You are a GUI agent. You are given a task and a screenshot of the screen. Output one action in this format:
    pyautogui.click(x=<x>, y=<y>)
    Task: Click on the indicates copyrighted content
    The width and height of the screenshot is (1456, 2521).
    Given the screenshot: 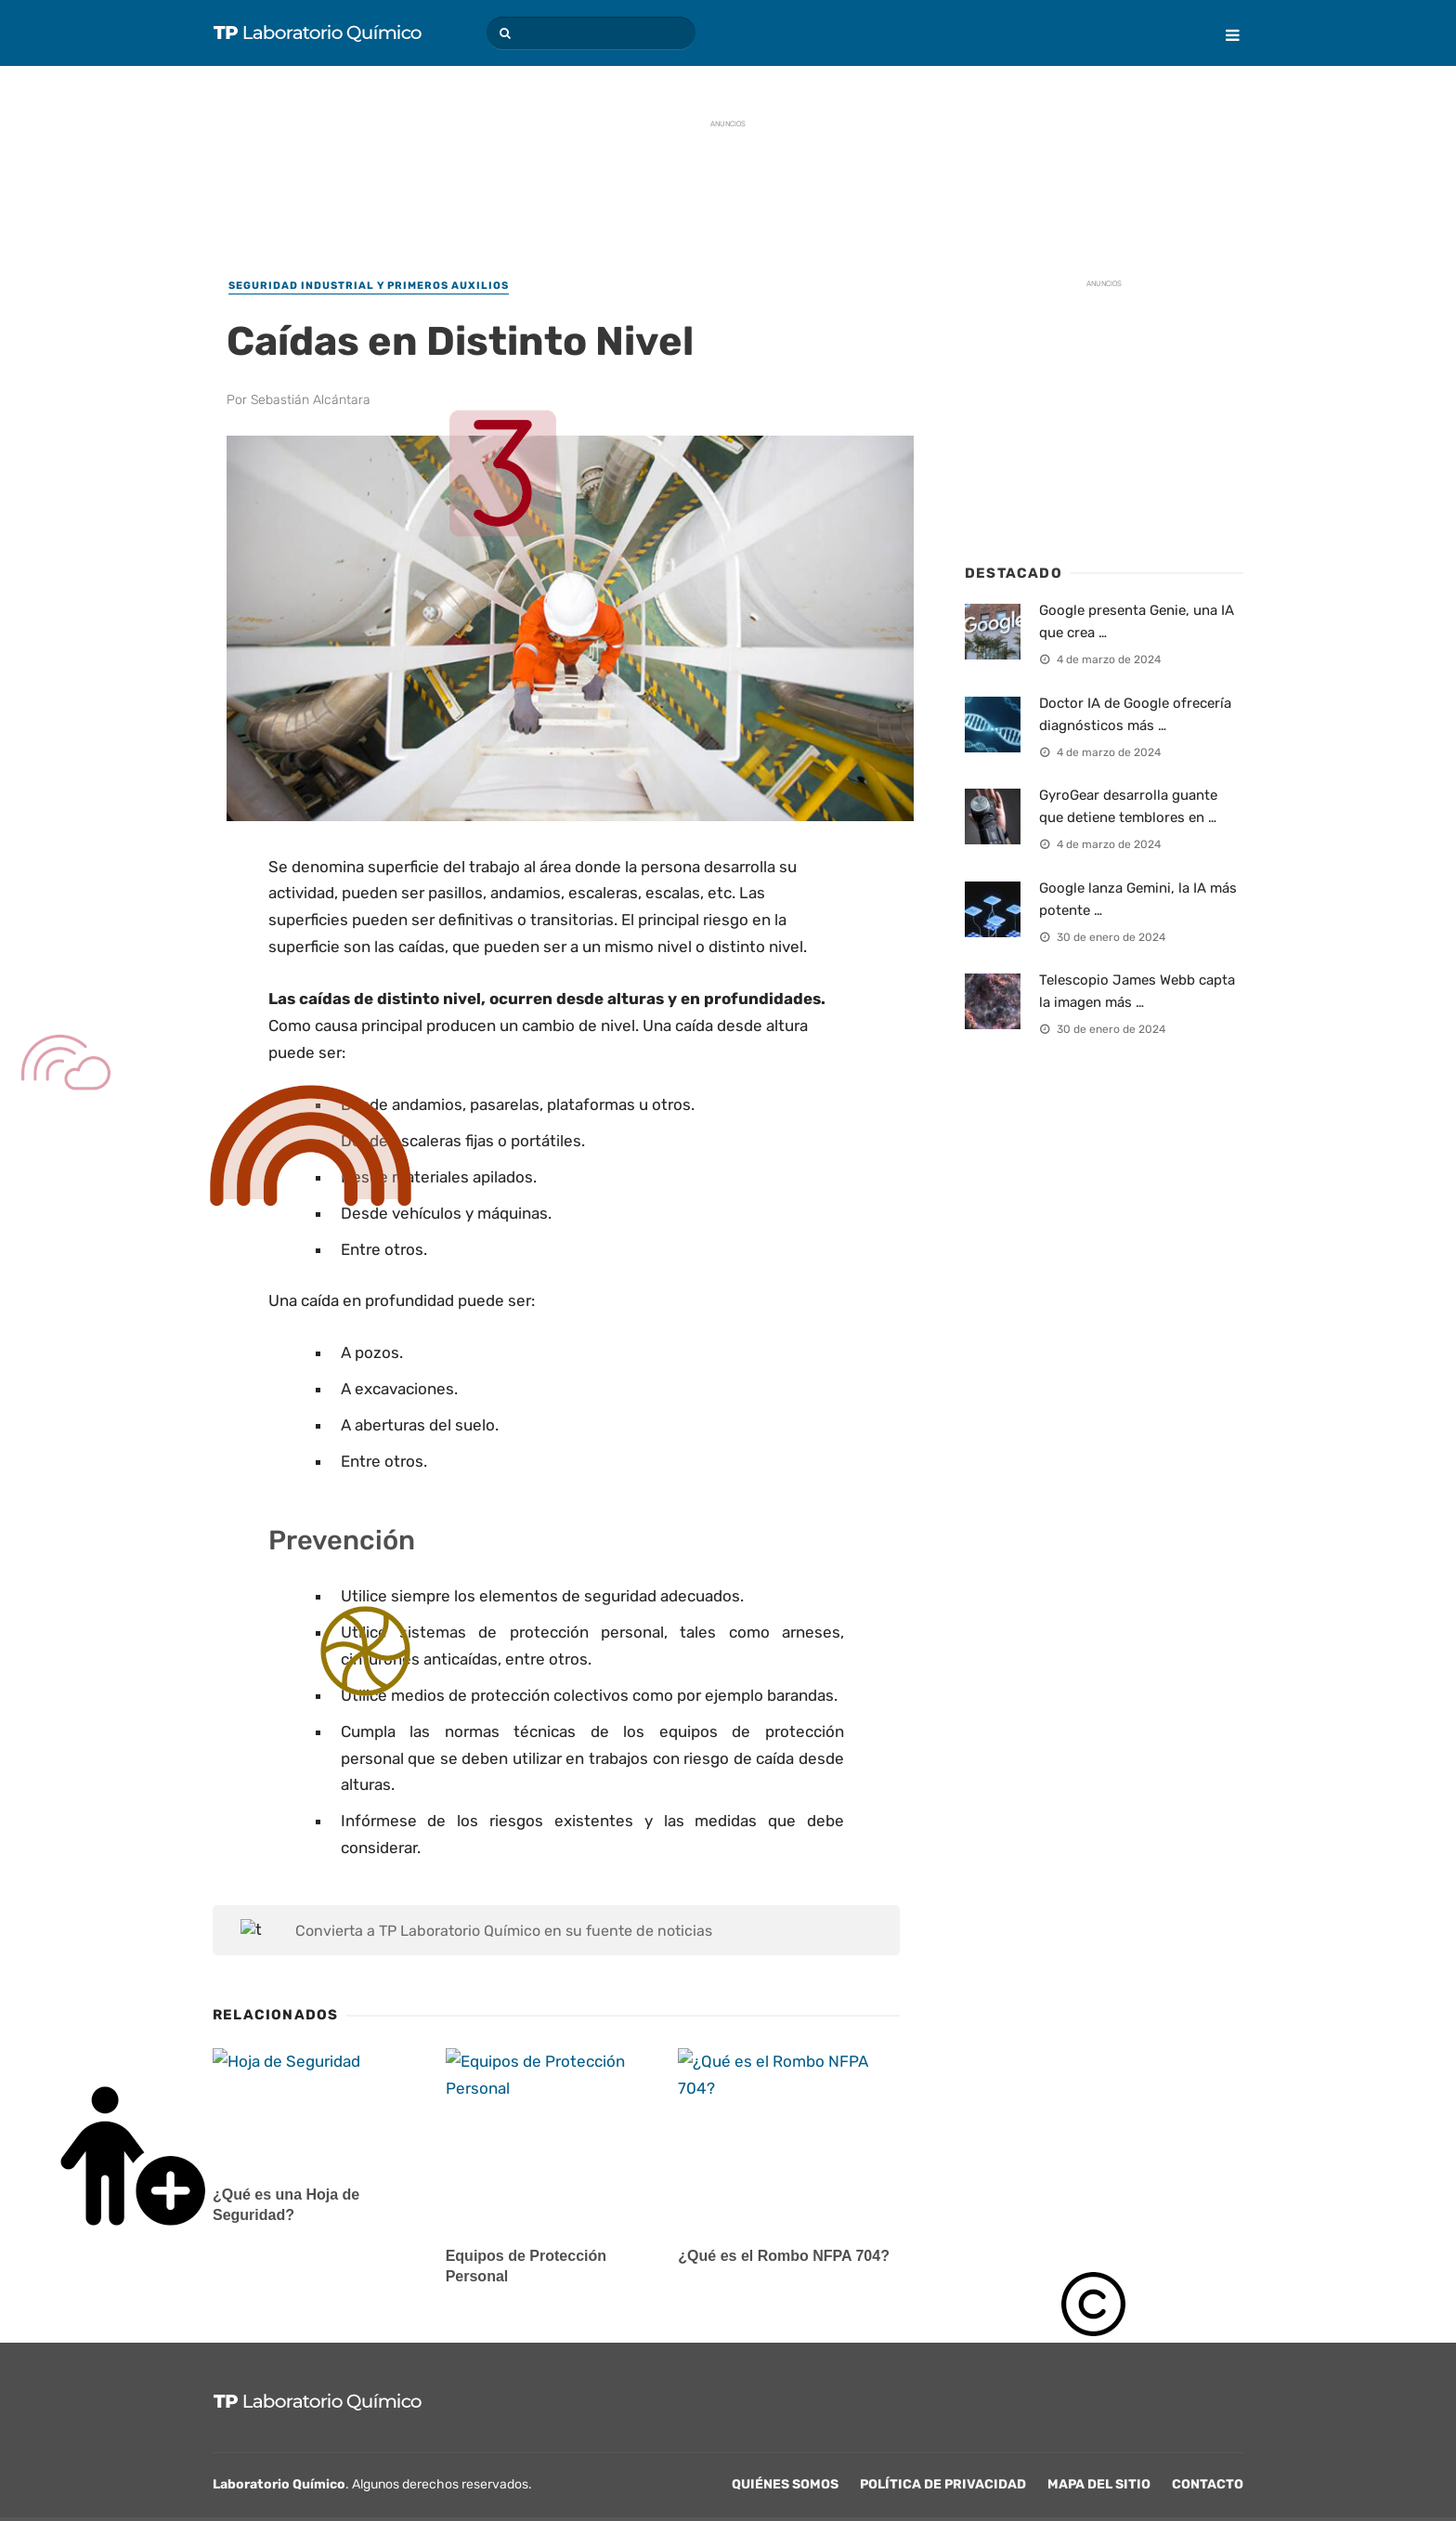 What is the action you would take?
    pyautogui.click(x=1093, y=2304)
    